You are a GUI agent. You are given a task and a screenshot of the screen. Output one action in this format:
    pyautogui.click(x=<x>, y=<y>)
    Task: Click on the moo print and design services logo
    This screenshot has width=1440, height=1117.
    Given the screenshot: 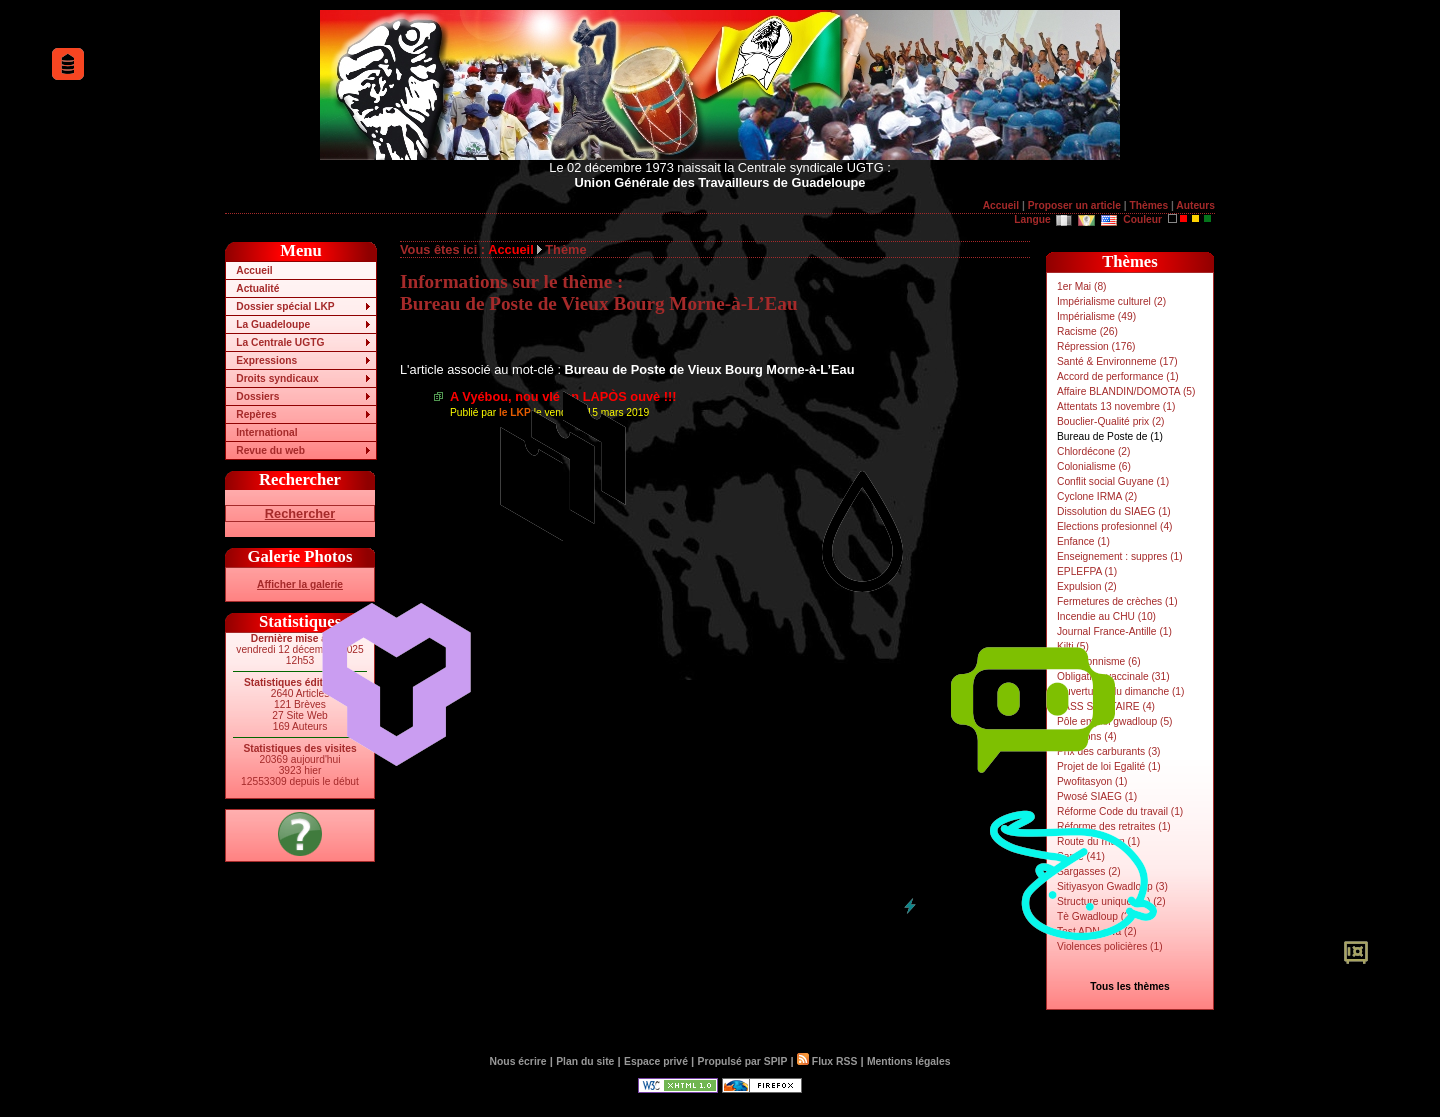 What is the action you would take?
    pyautogui.click(x=862, y=531)
    